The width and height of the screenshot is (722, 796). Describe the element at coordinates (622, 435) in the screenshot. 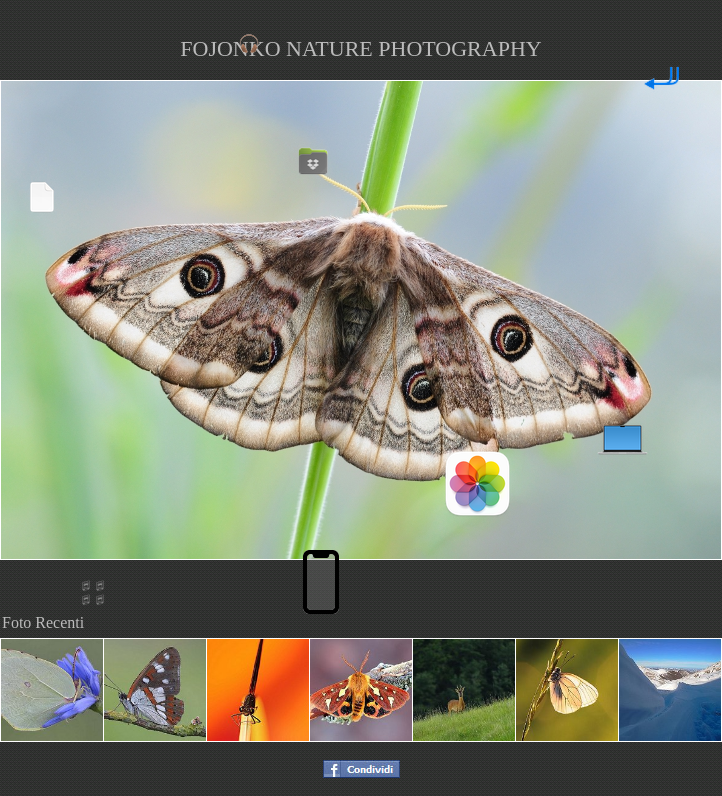

I see `indicates this device is a MacBook Air` at that location.